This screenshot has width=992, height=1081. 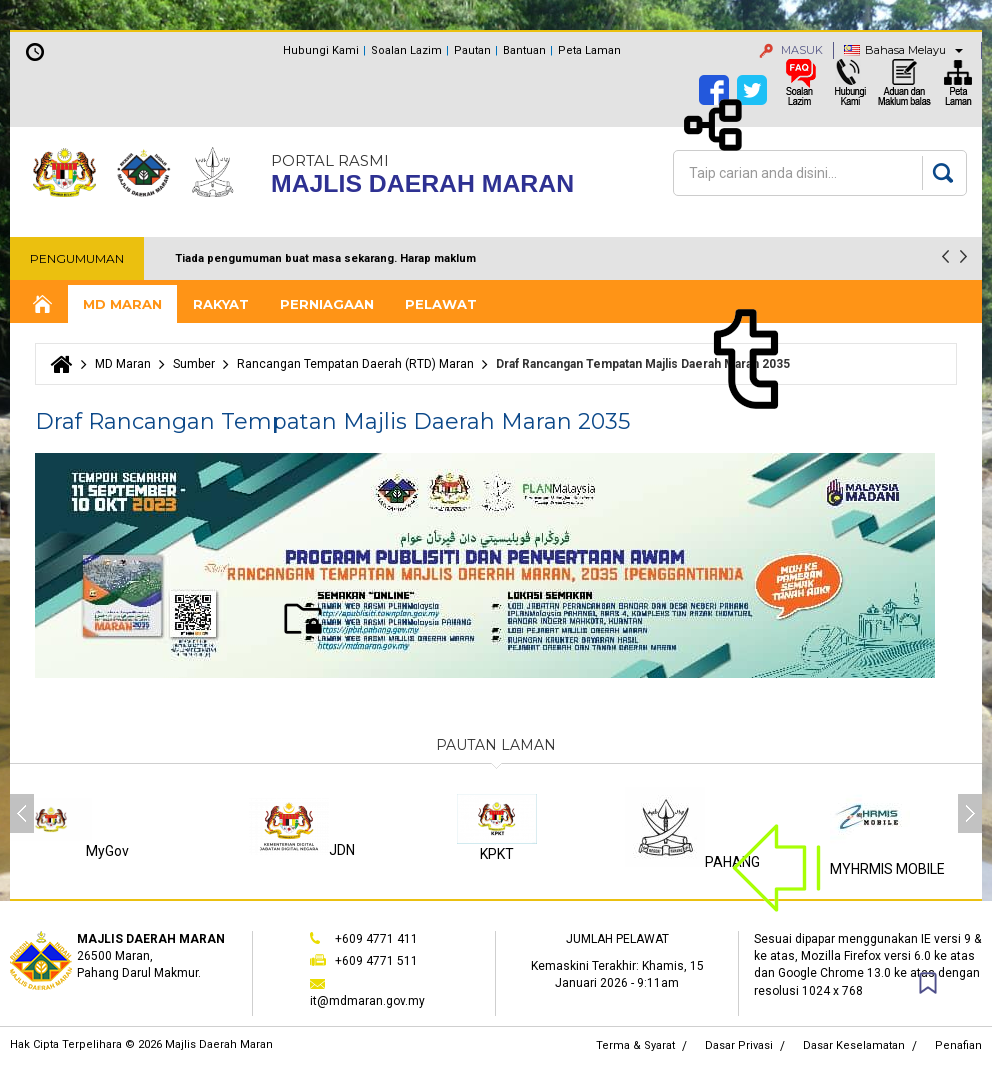 I want to click on save this item for later, so click(x=928, y=983).